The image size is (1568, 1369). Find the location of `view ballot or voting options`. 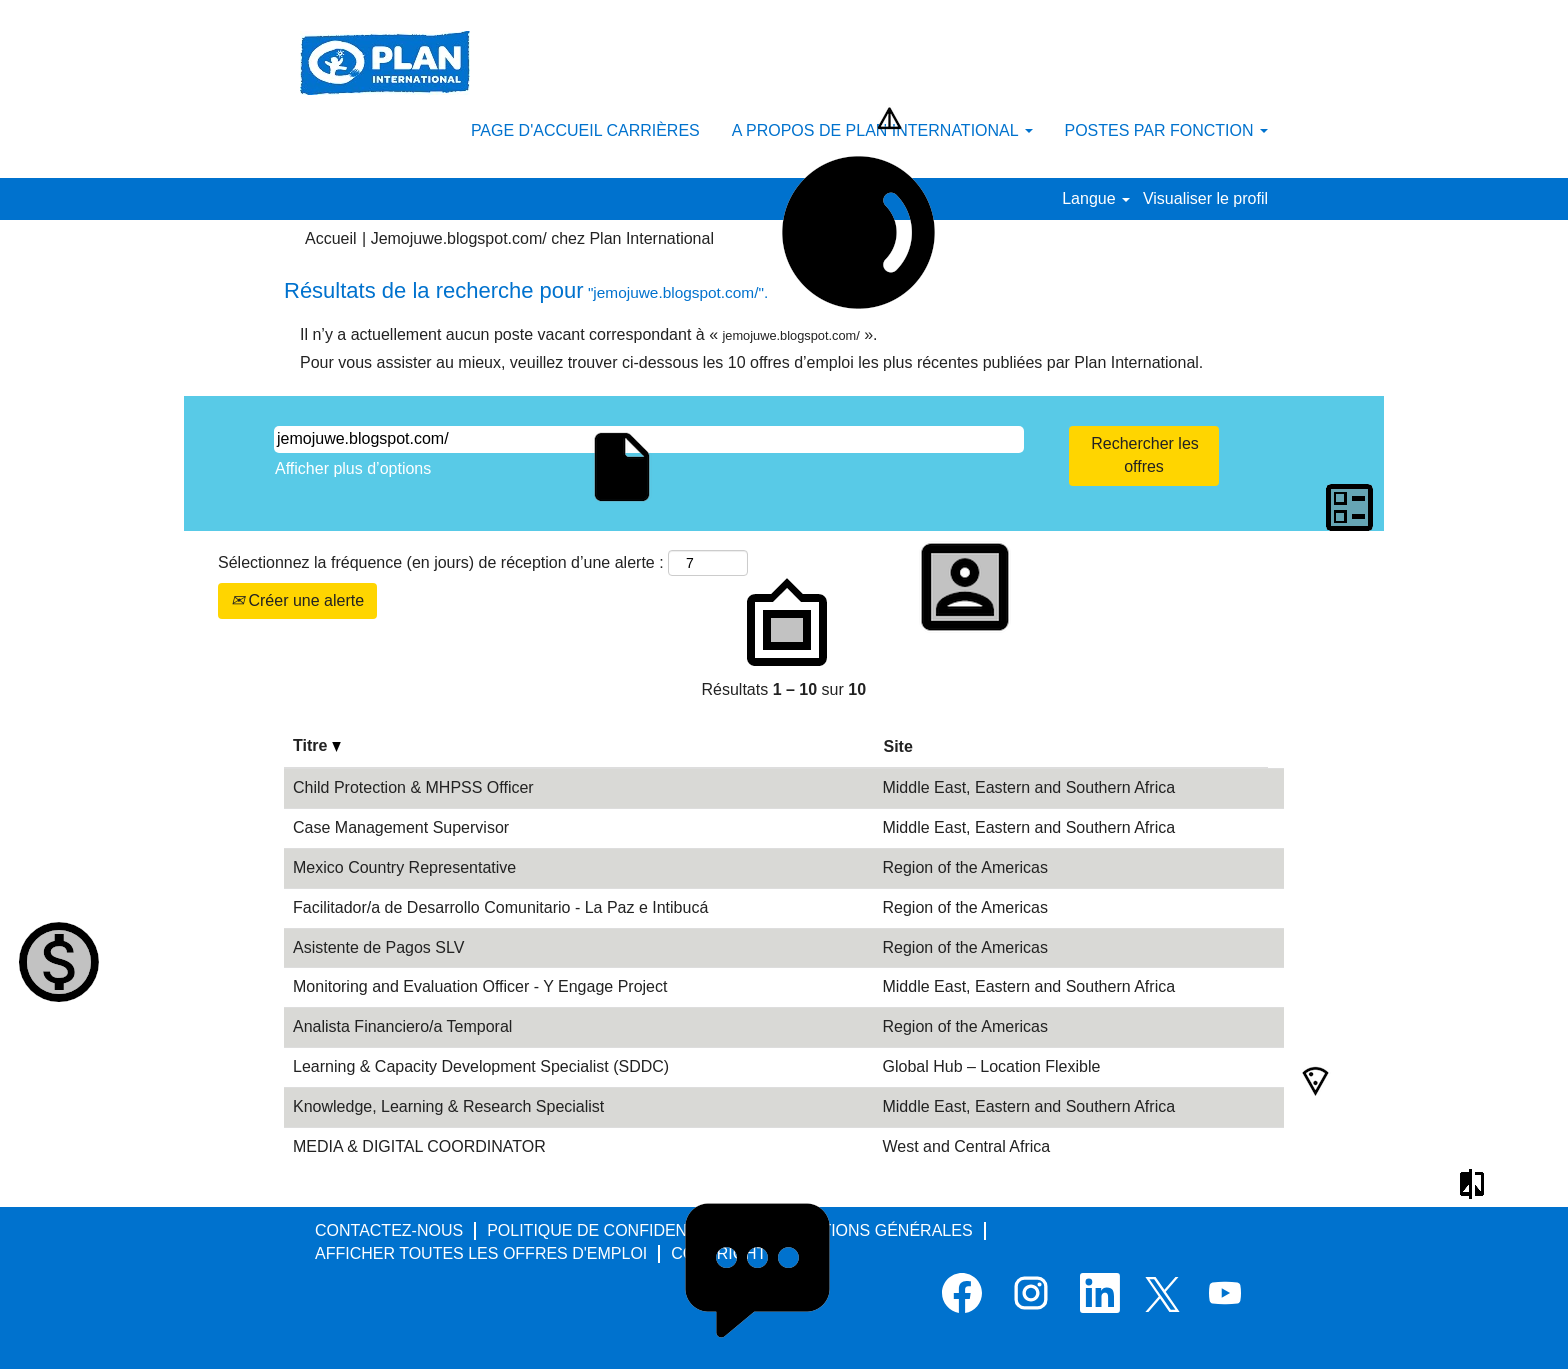

view ballot or voting options is located at coordinates (1349, 507).